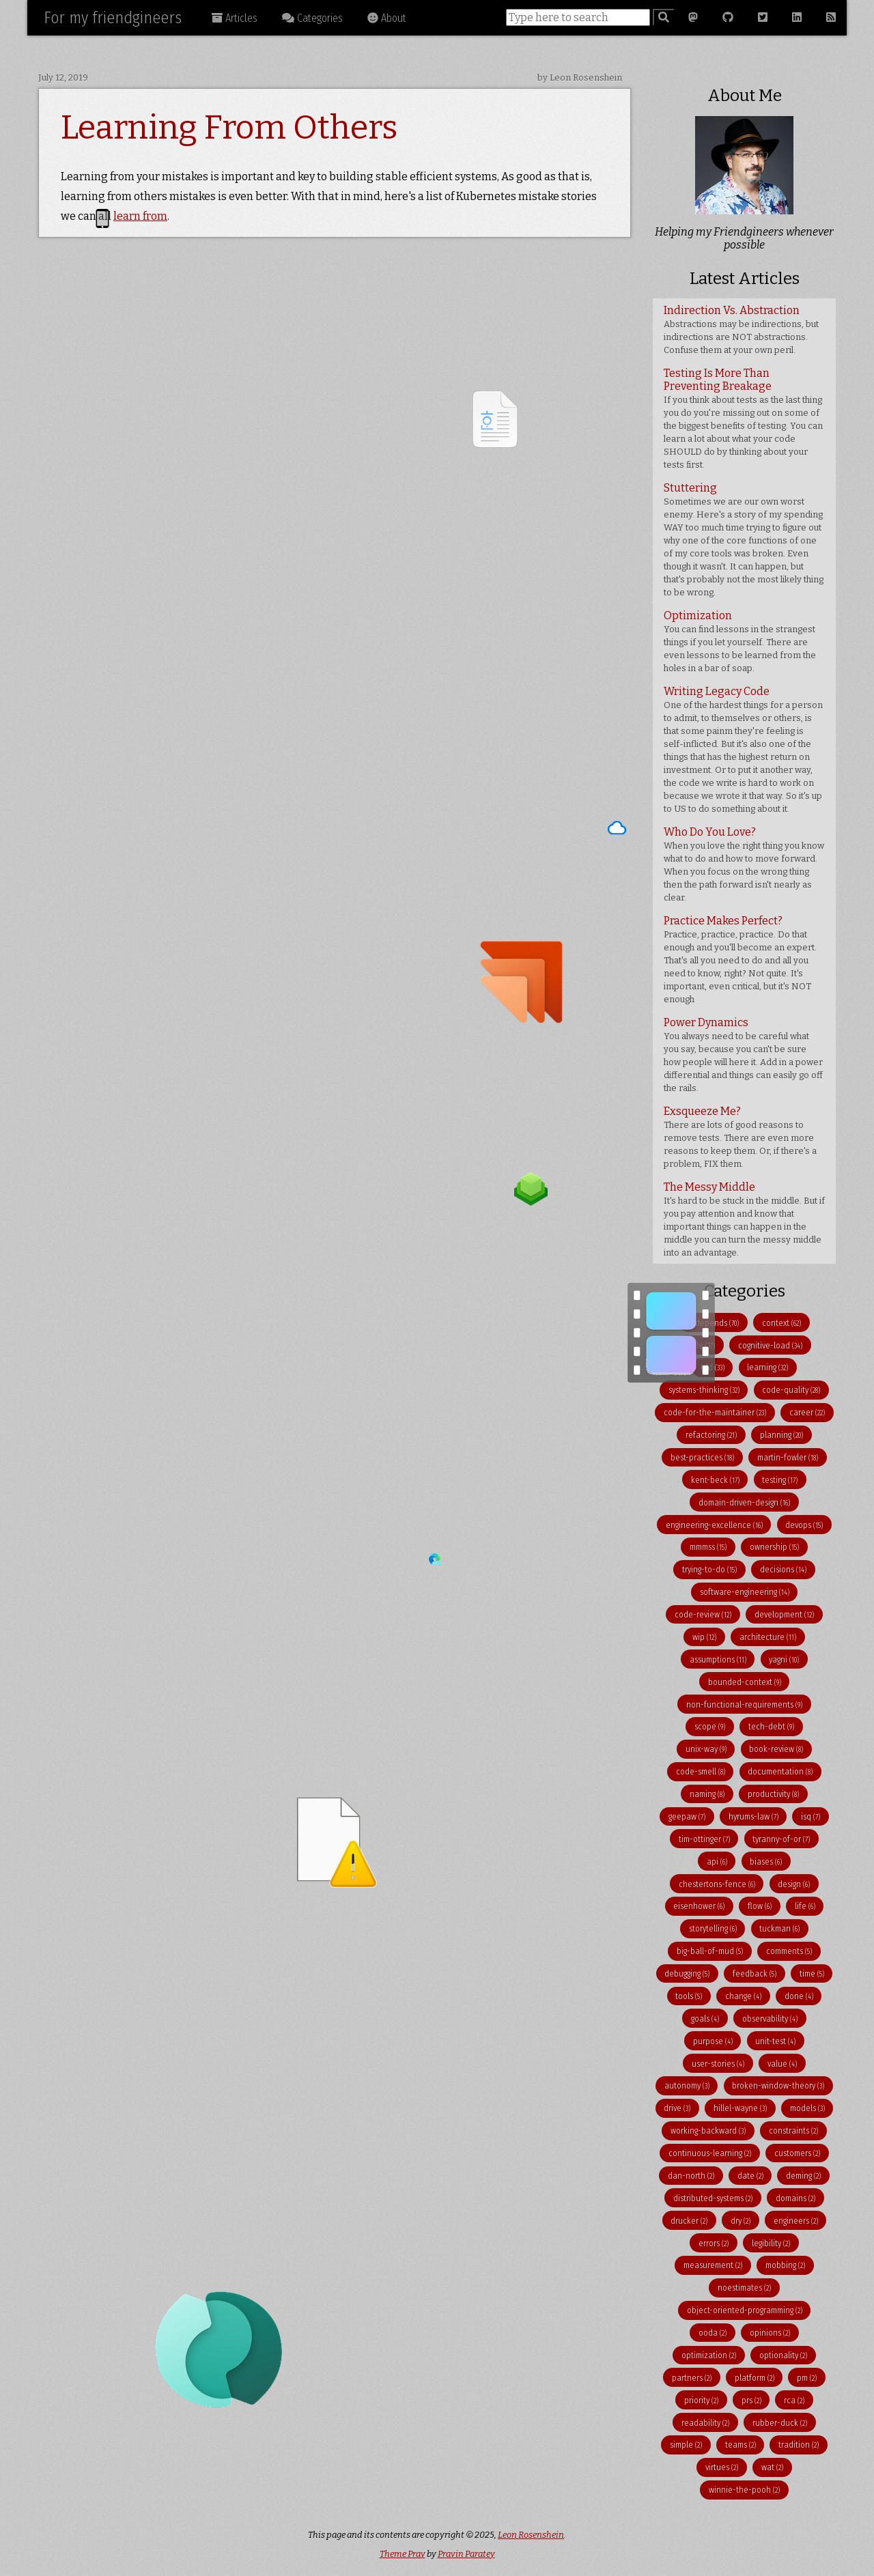 This screenshot has width=874, height=2576. Describe the element at coordinates (521, 982) in the screenshot. I see `open the marketing app` at that location.